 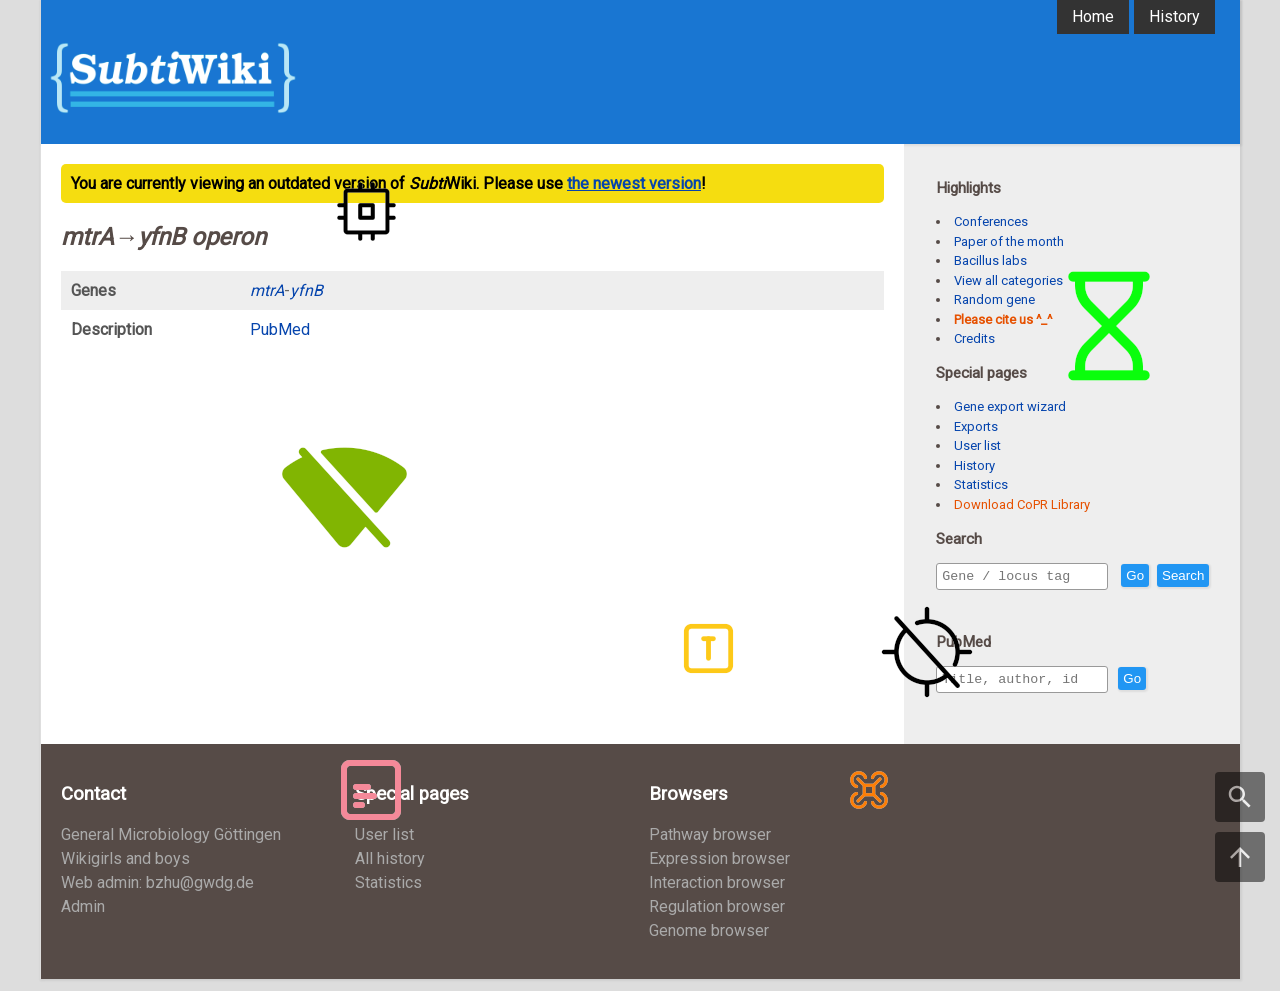 I want to click on indicates a process is waiting or pending, so click(x=1109, y=326).